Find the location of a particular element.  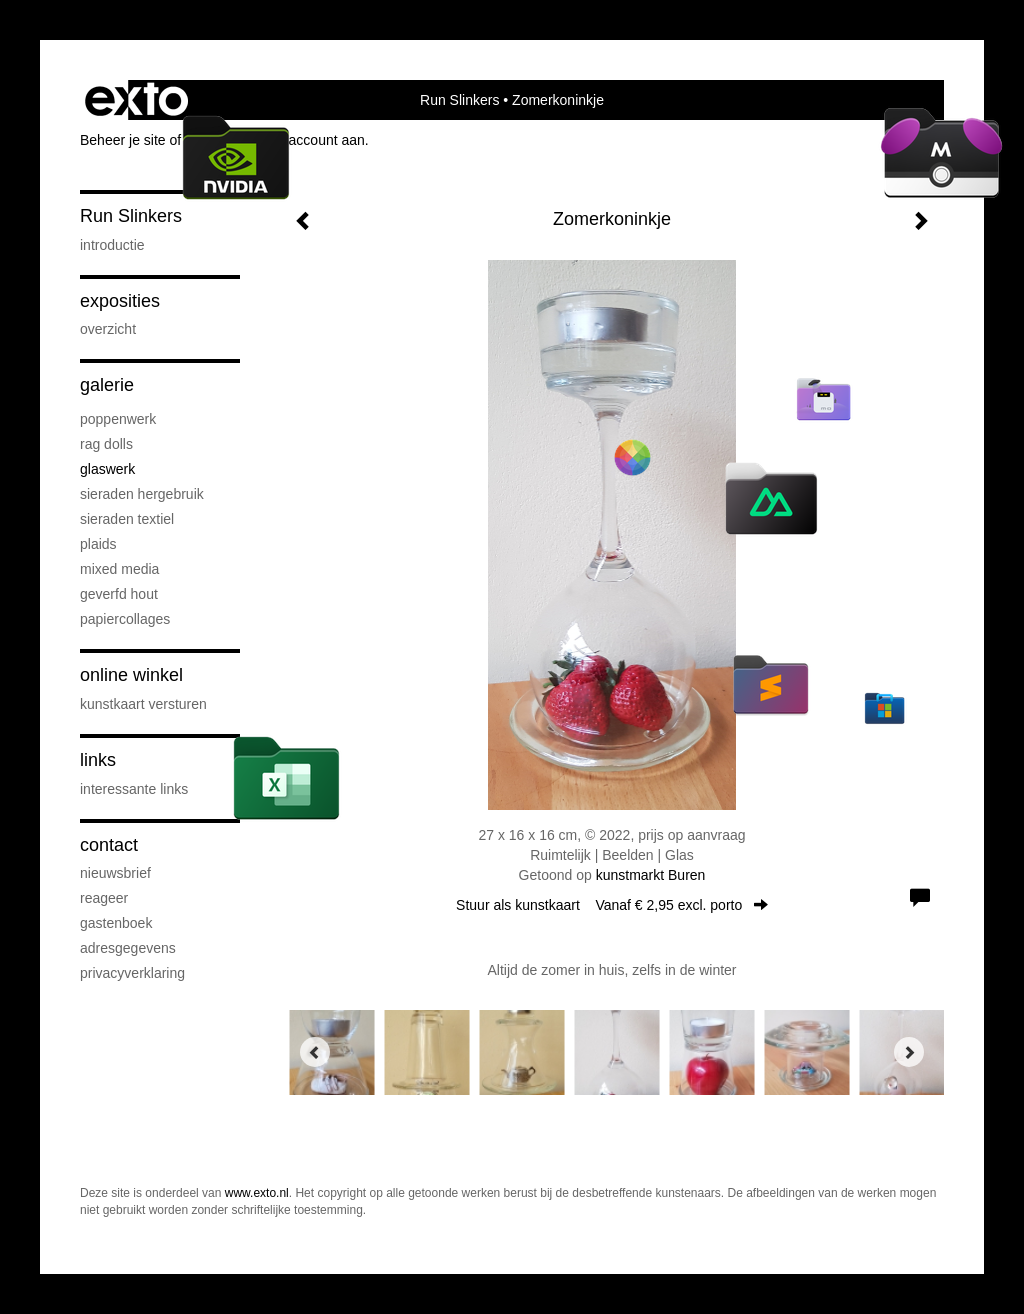

open motrix download manager folder is located at coordinates (823, 401).